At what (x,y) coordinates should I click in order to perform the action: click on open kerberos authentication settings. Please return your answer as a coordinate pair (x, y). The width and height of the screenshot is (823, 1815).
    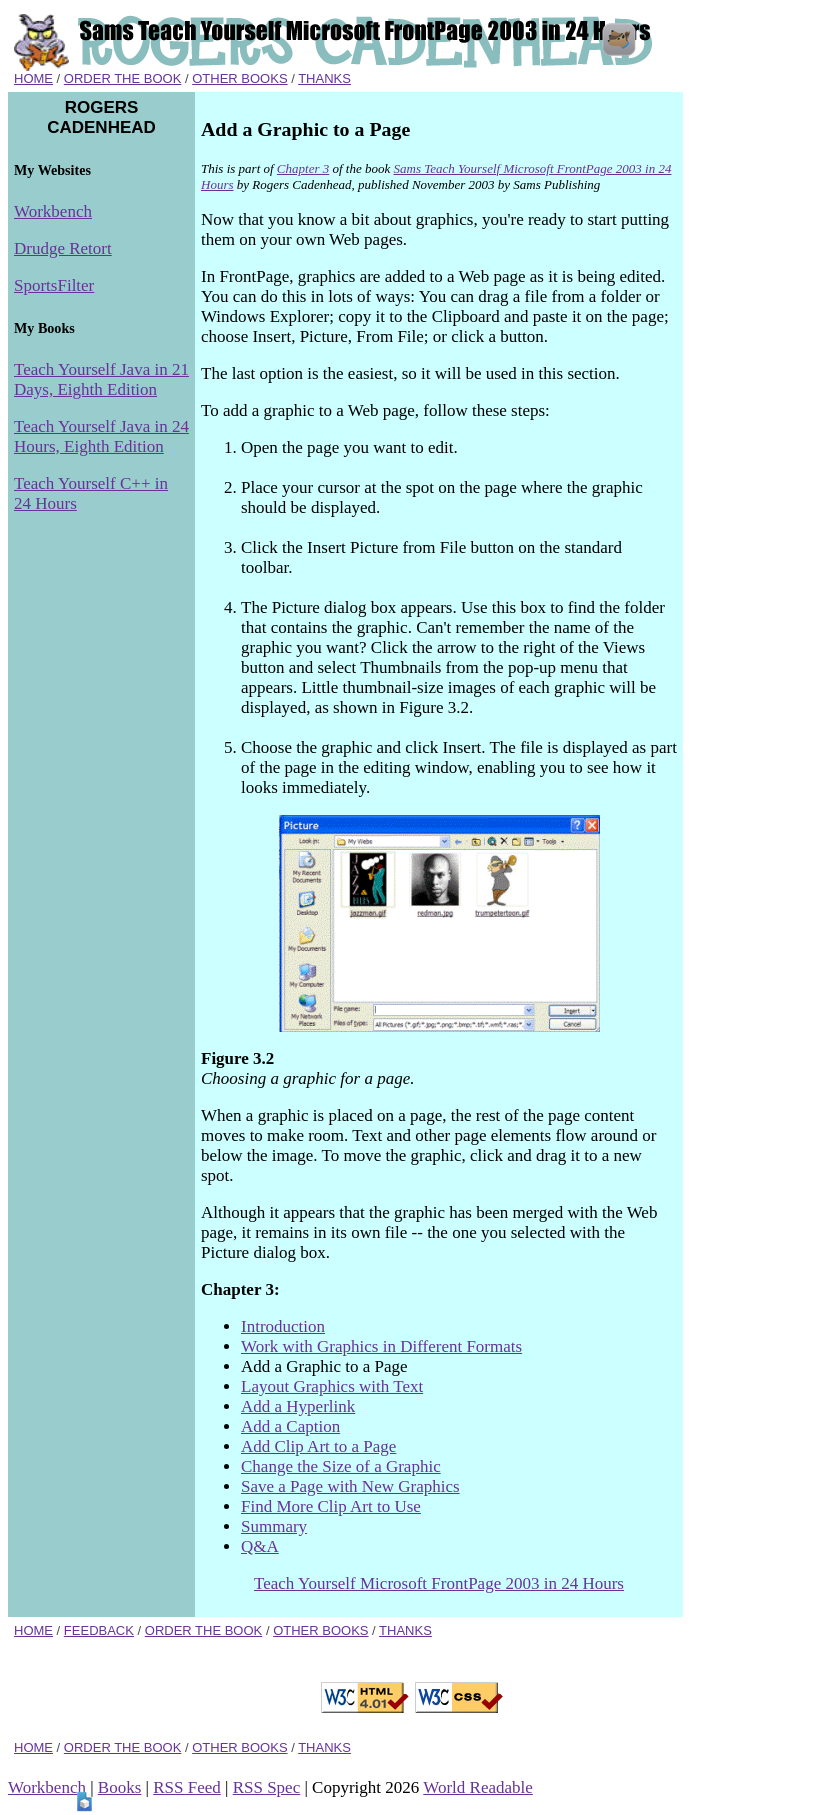
    Looking at the image, I should click on (619, 40).